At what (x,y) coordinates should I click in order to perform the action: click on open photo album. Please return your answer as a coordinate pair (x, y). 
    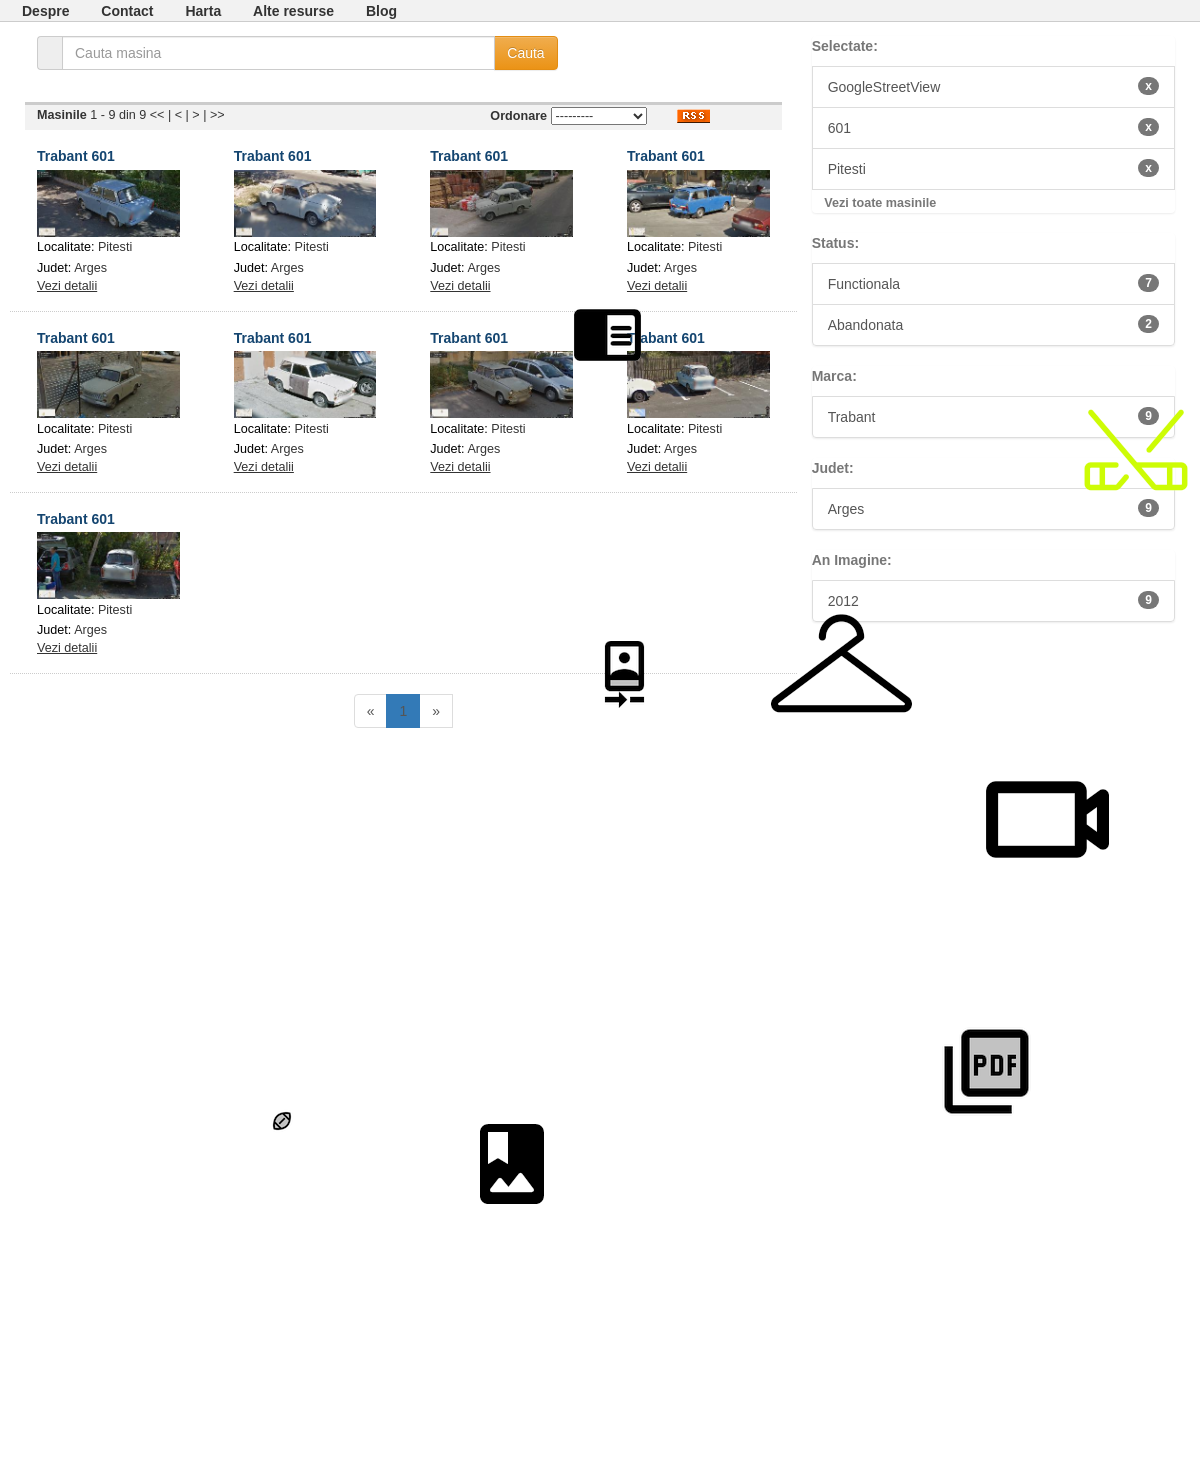
    Looking at the image, I should click on (512, 1164).